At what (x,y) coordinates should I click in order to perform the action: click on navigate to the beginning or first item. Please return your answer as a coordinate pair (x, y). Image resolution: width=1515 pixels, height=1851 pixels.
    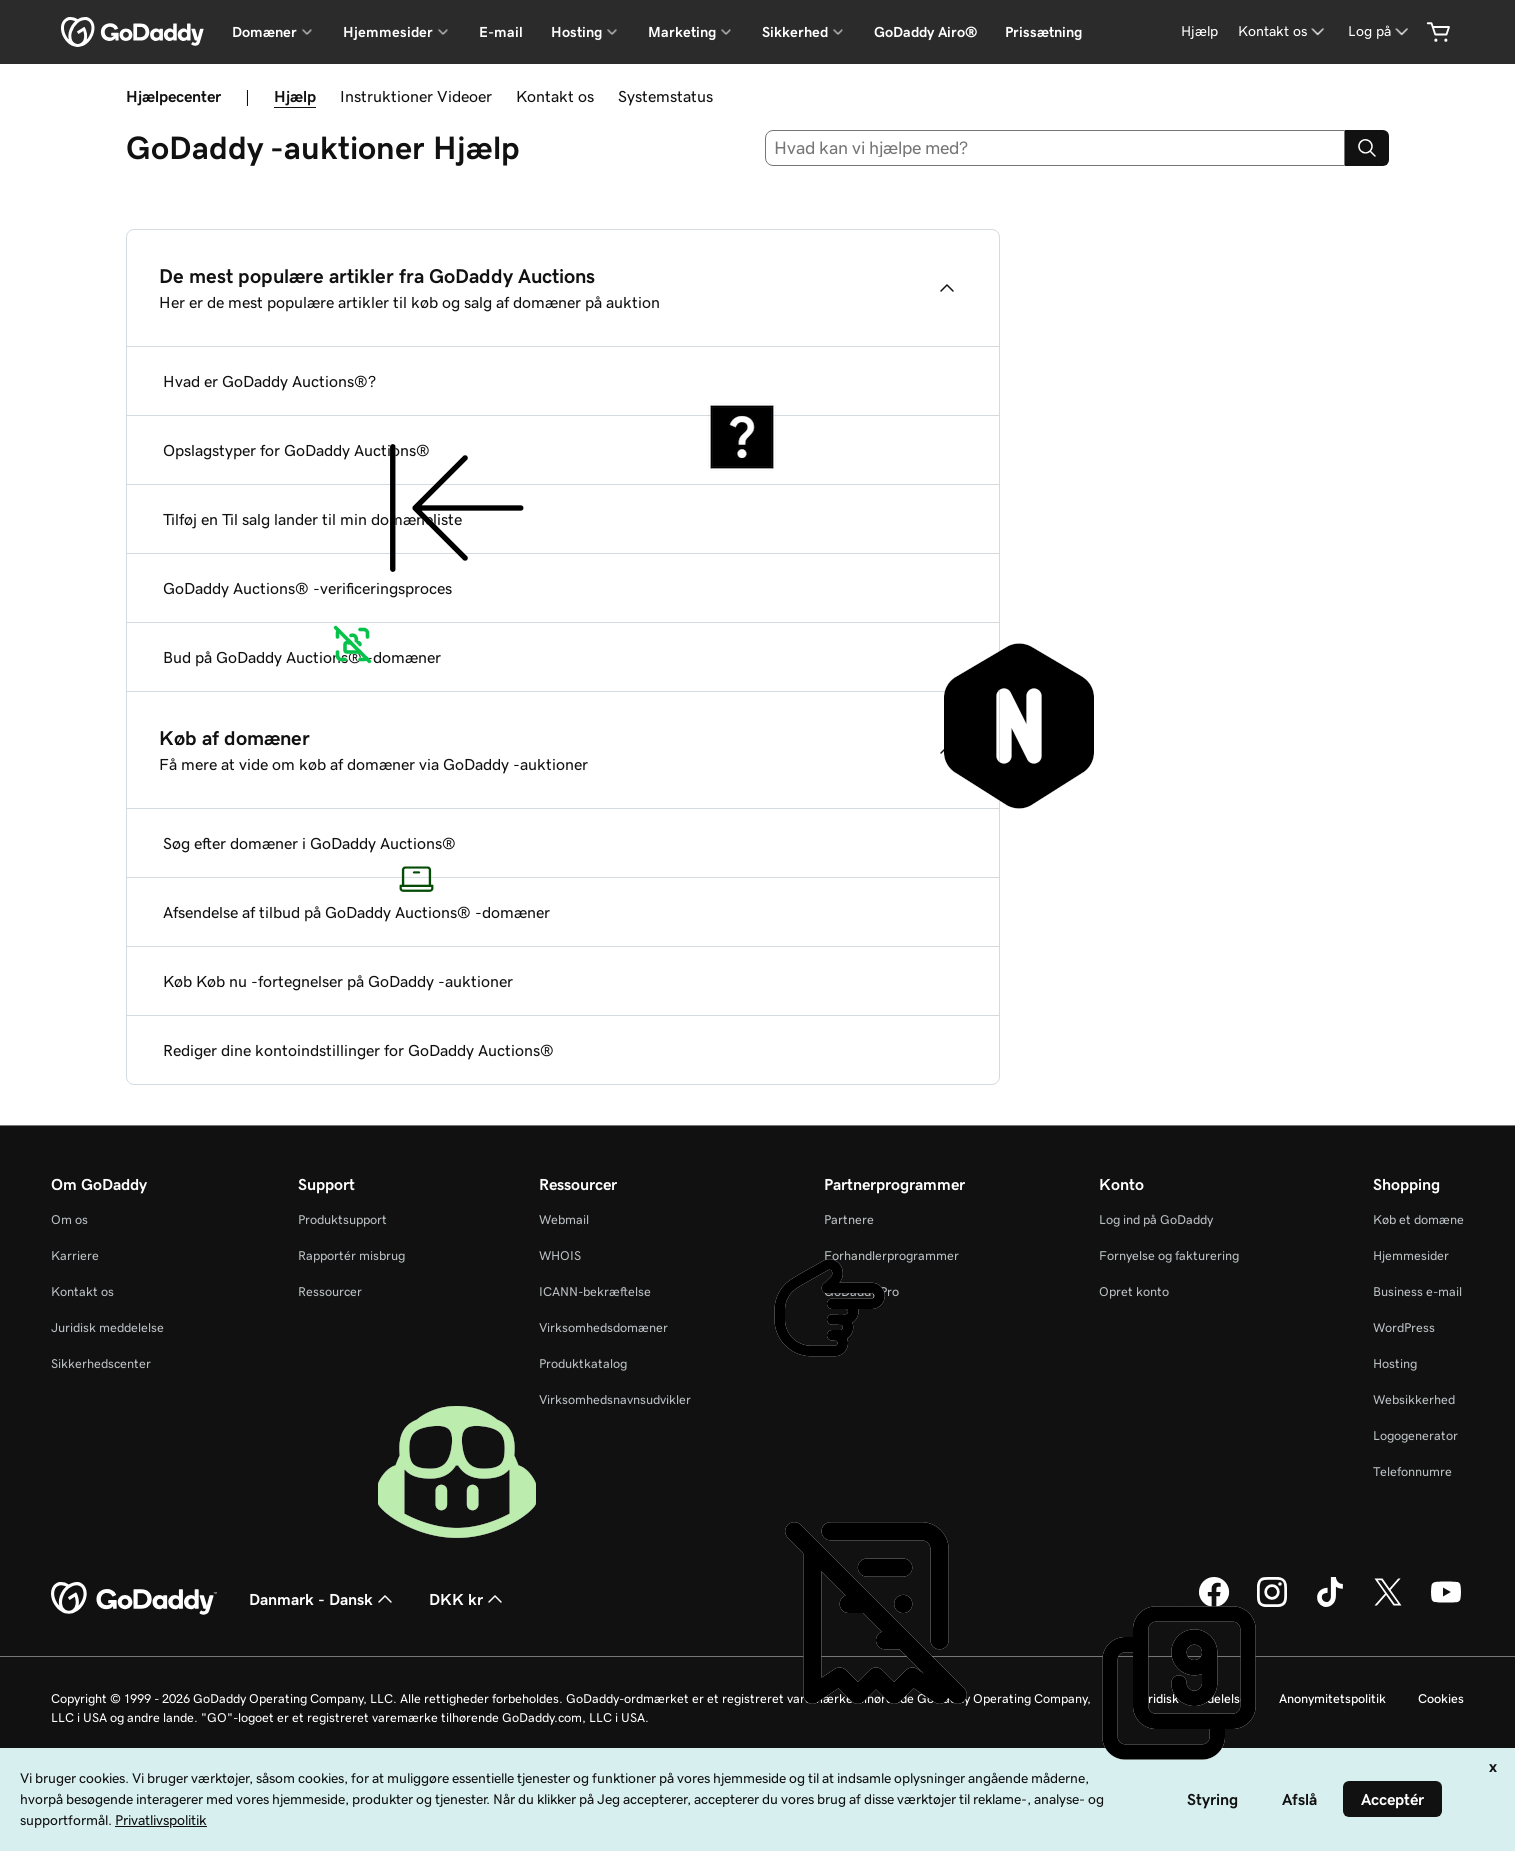
    Looking at the image, I should click on (454, 508).